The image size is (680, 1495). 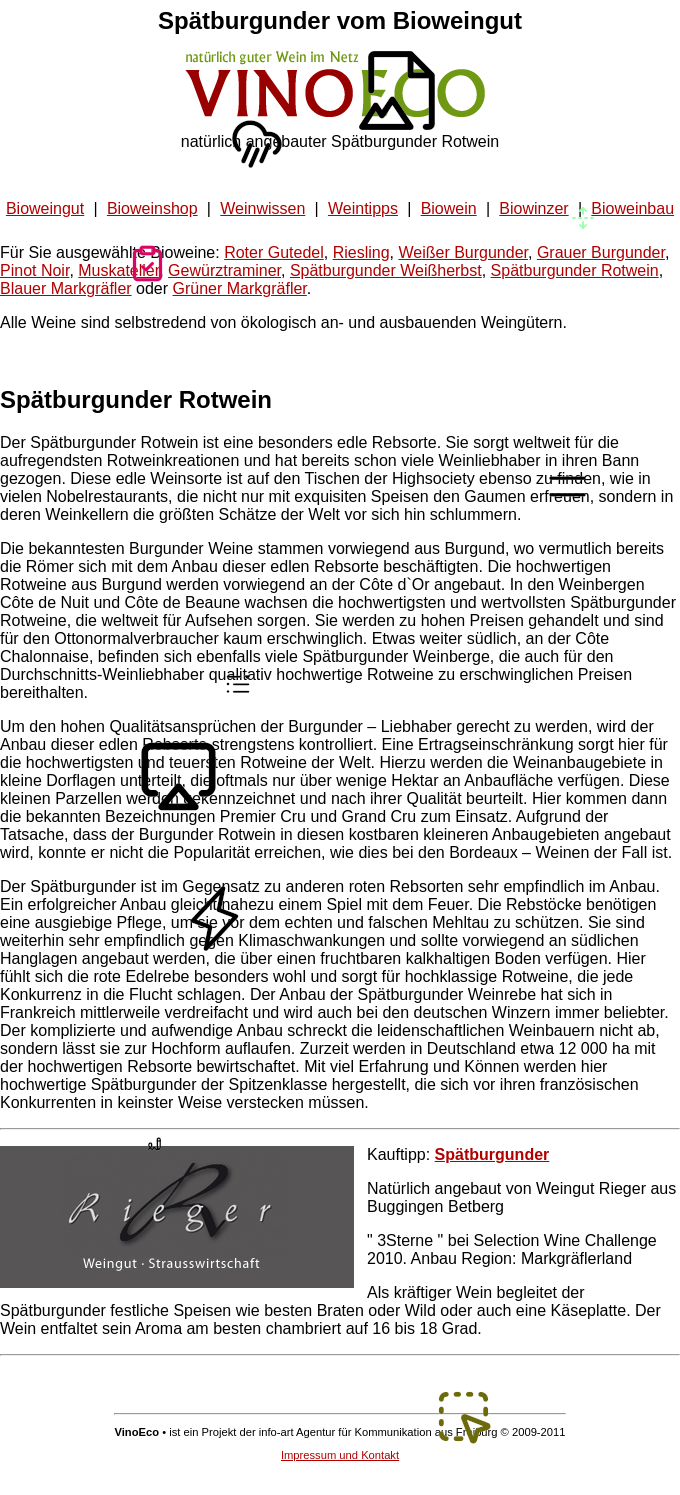 What do you see at coordinates (463, 1416) in the screenshot?
I see `select or draw a custom region` at bounding box center [463, 1416].